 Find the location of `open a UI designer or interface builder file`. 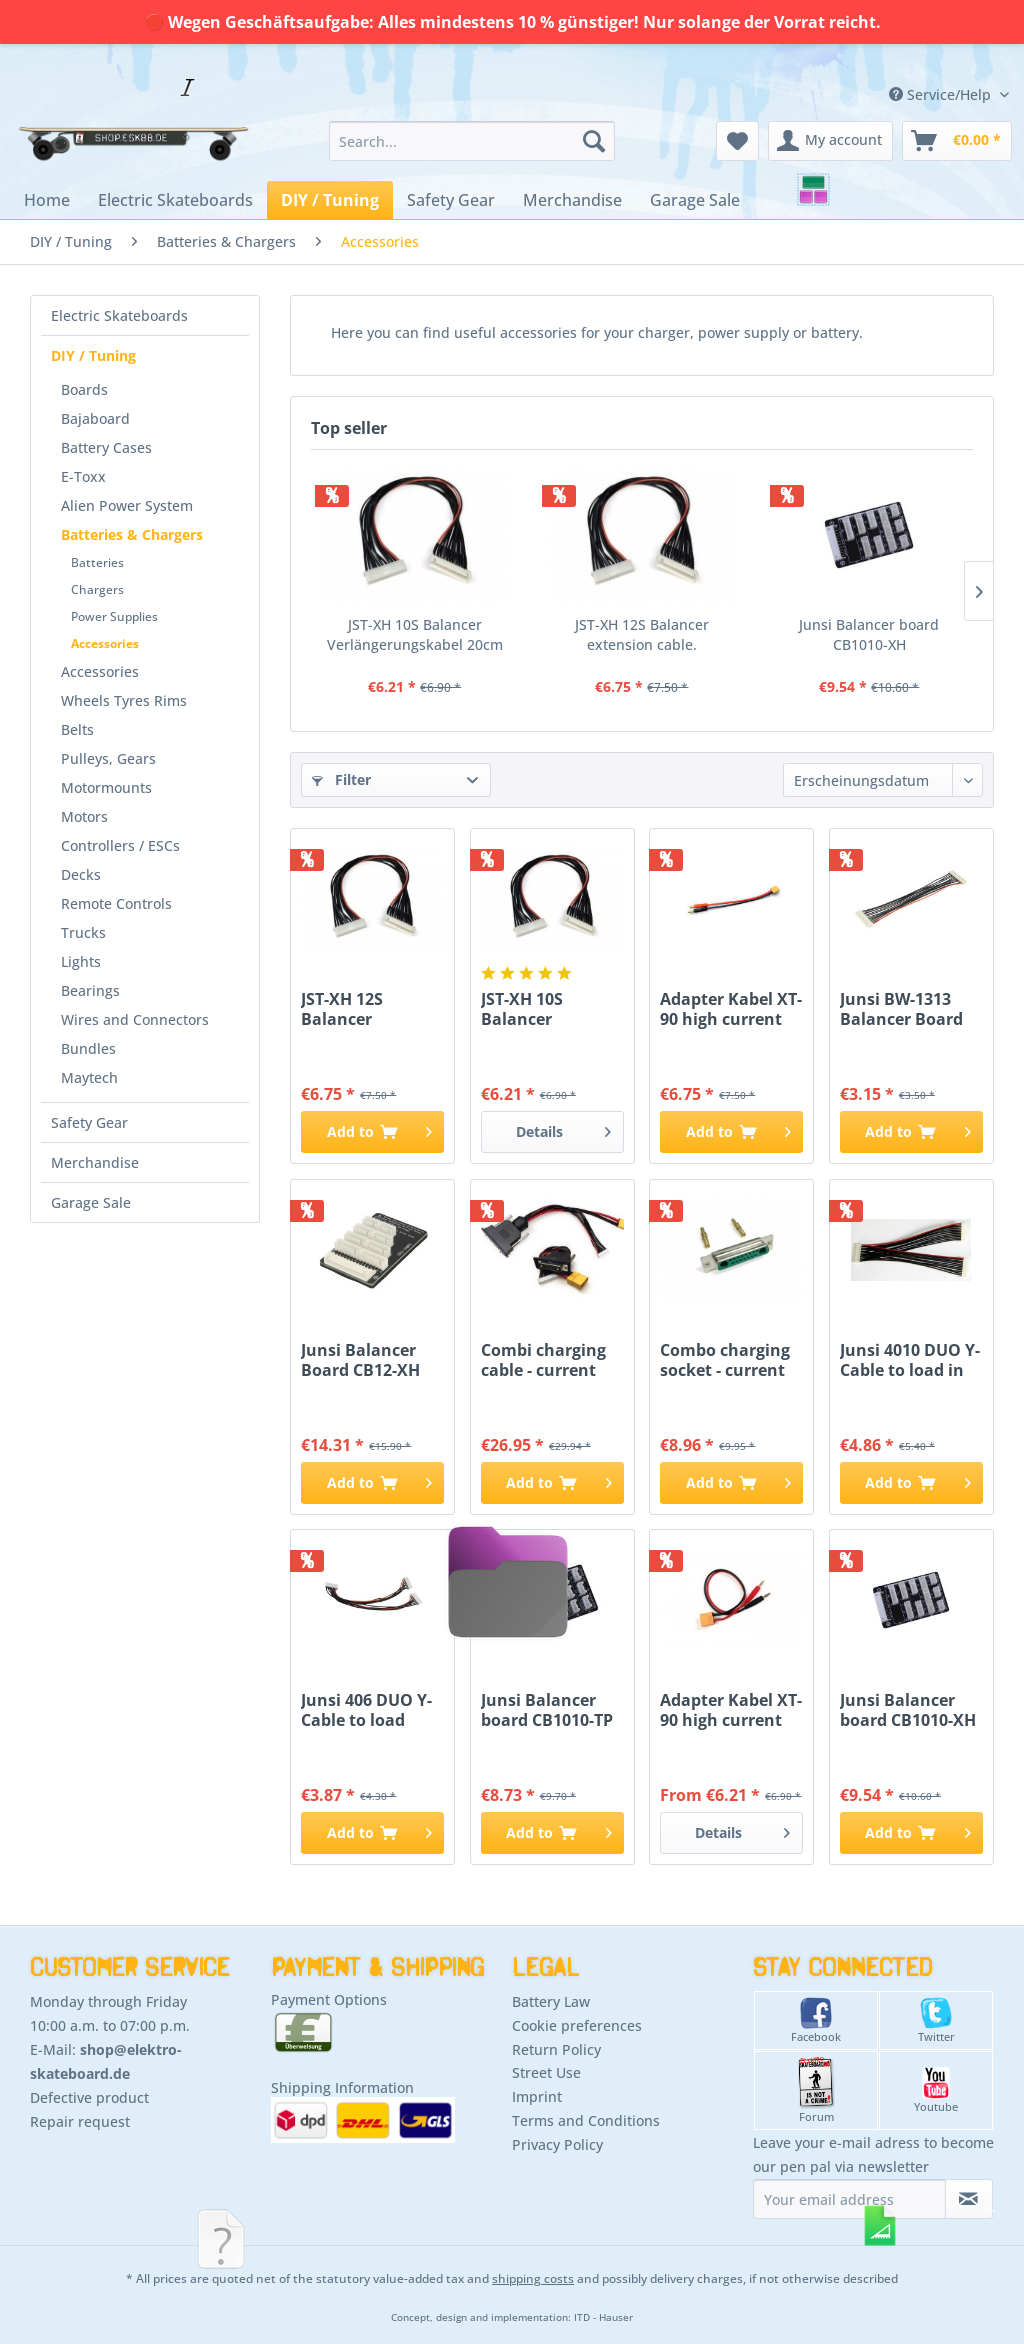

open a UI designer or interface builder file is located at coordinates (929, 2226).